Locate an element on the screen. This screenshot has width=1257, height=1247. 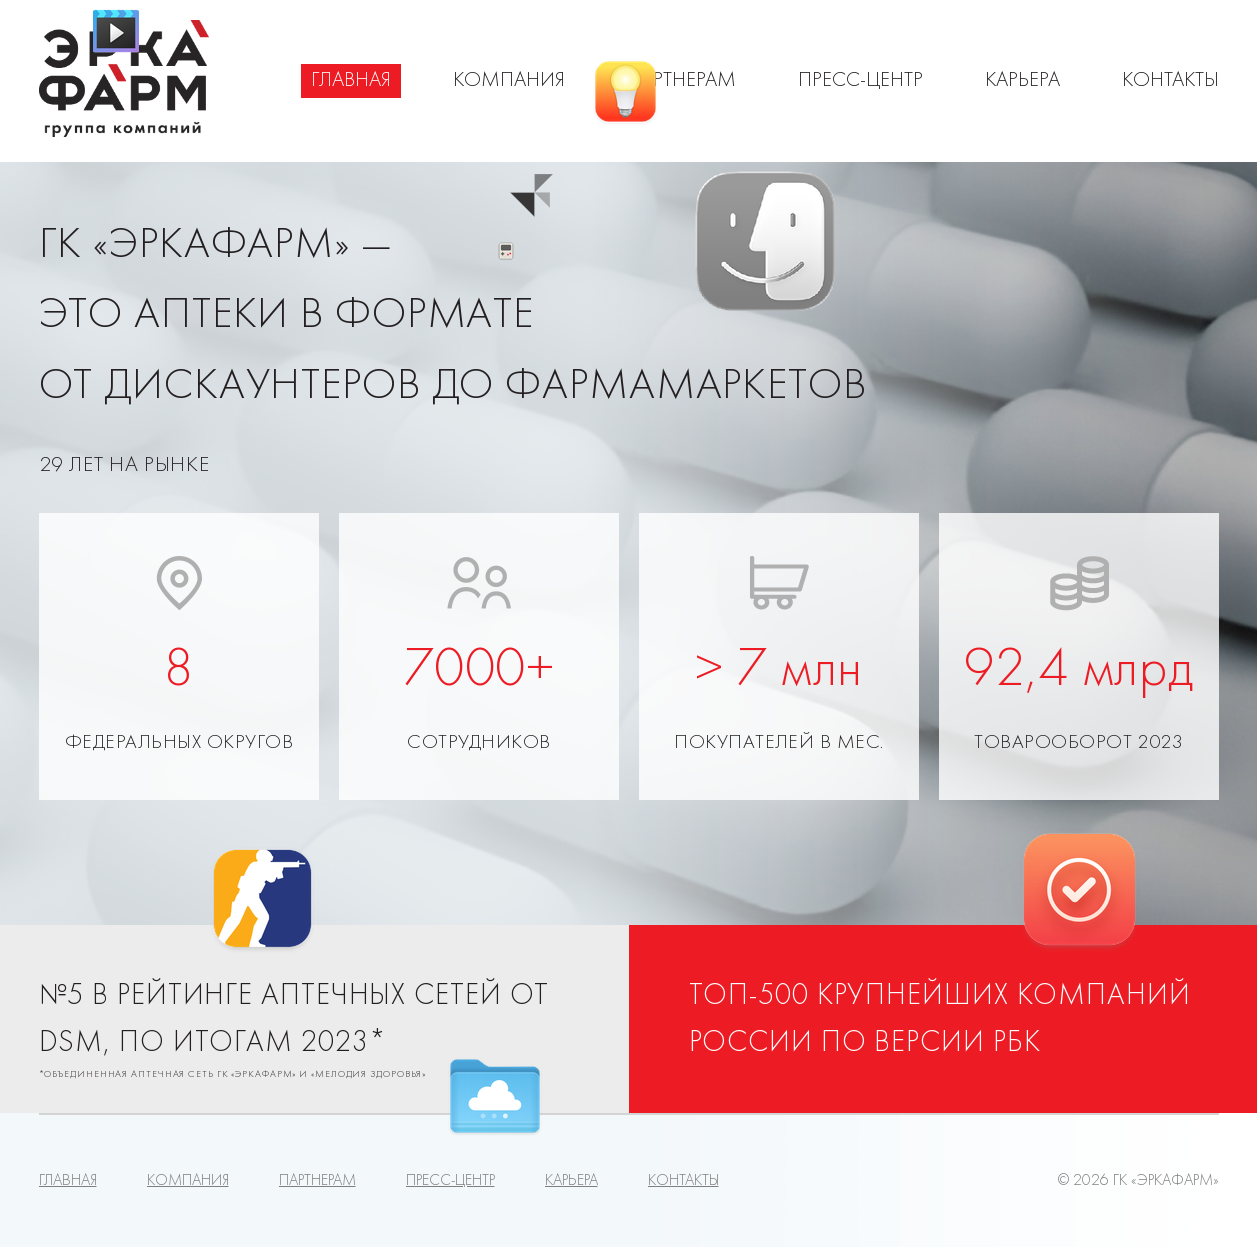
open redshift to adjust screen color temperature is located at coordinates (625, 91).